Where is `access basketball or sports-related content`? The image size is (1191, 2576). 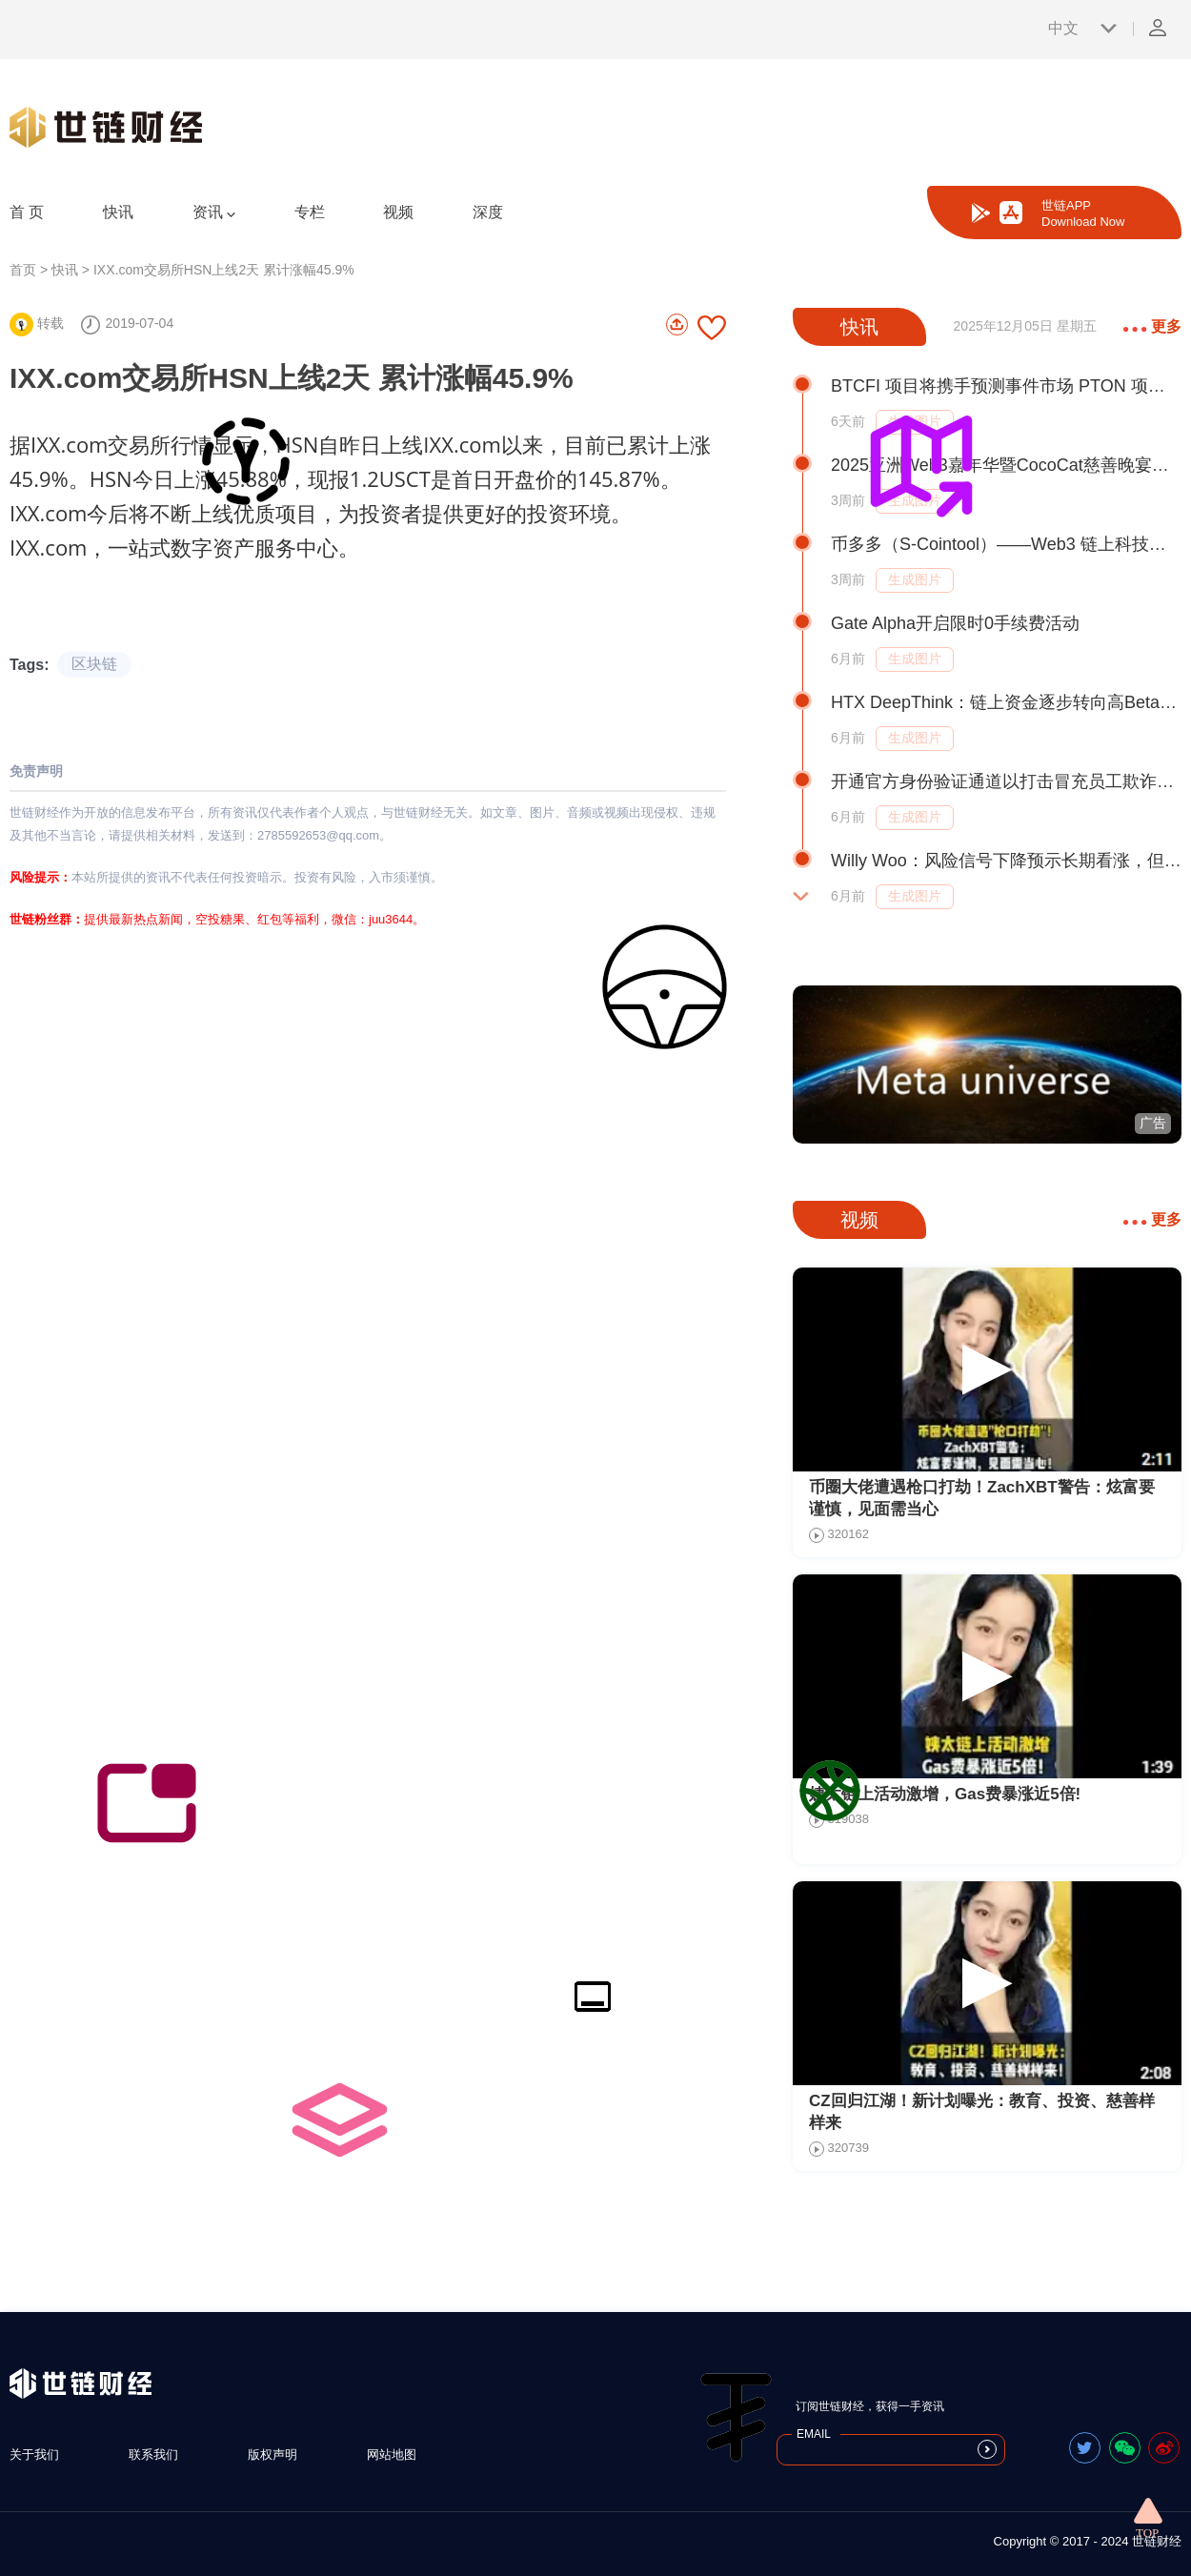 access basketball or sports-related content is located at coordinates (830, 1791).